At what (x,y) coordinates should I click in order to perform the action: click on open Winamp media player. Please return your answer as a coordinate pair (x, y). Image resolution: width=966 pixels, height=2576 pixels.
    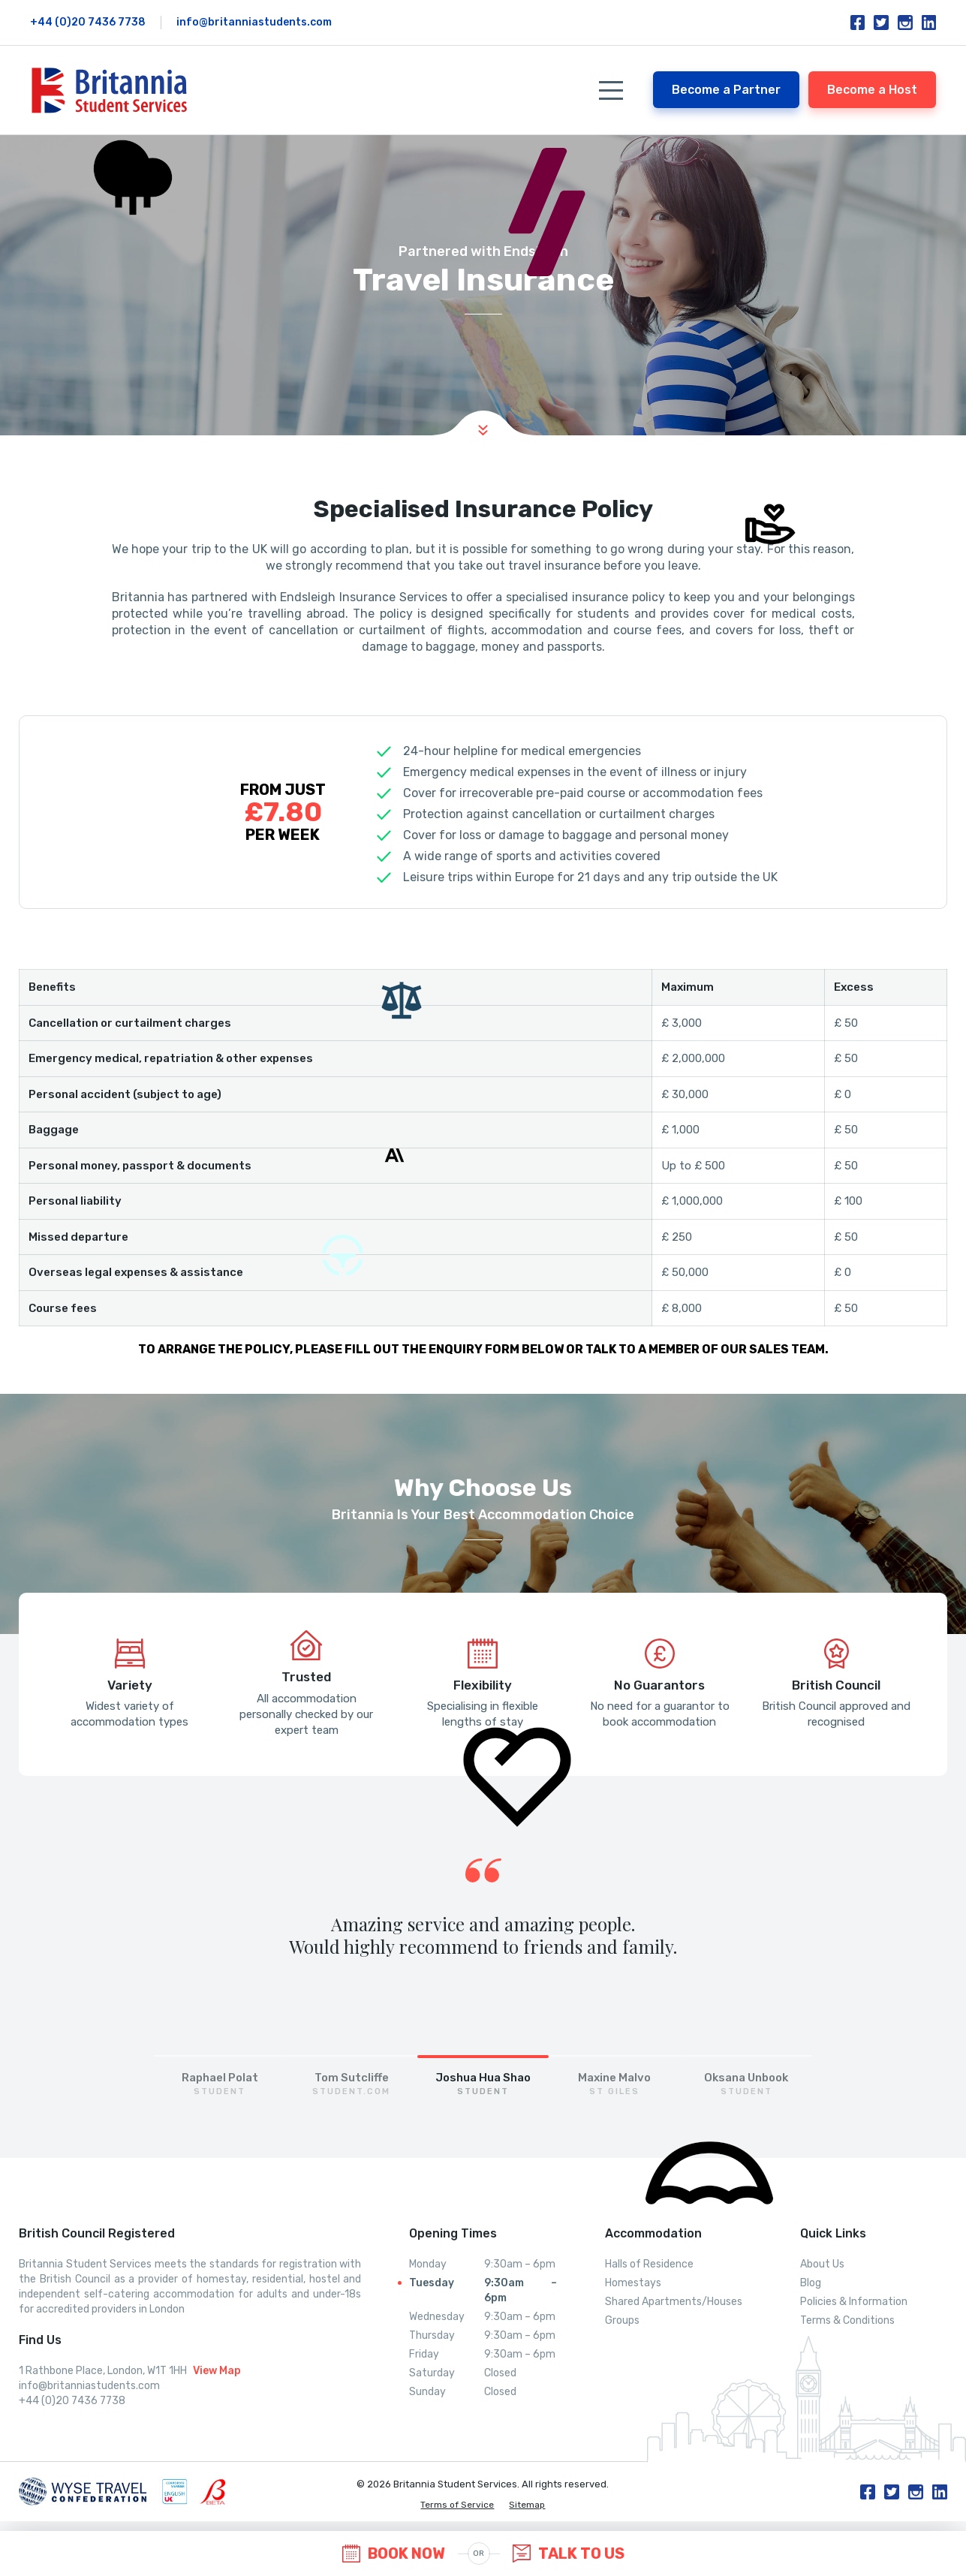
    Looking at the image, I should click on (546, 212).